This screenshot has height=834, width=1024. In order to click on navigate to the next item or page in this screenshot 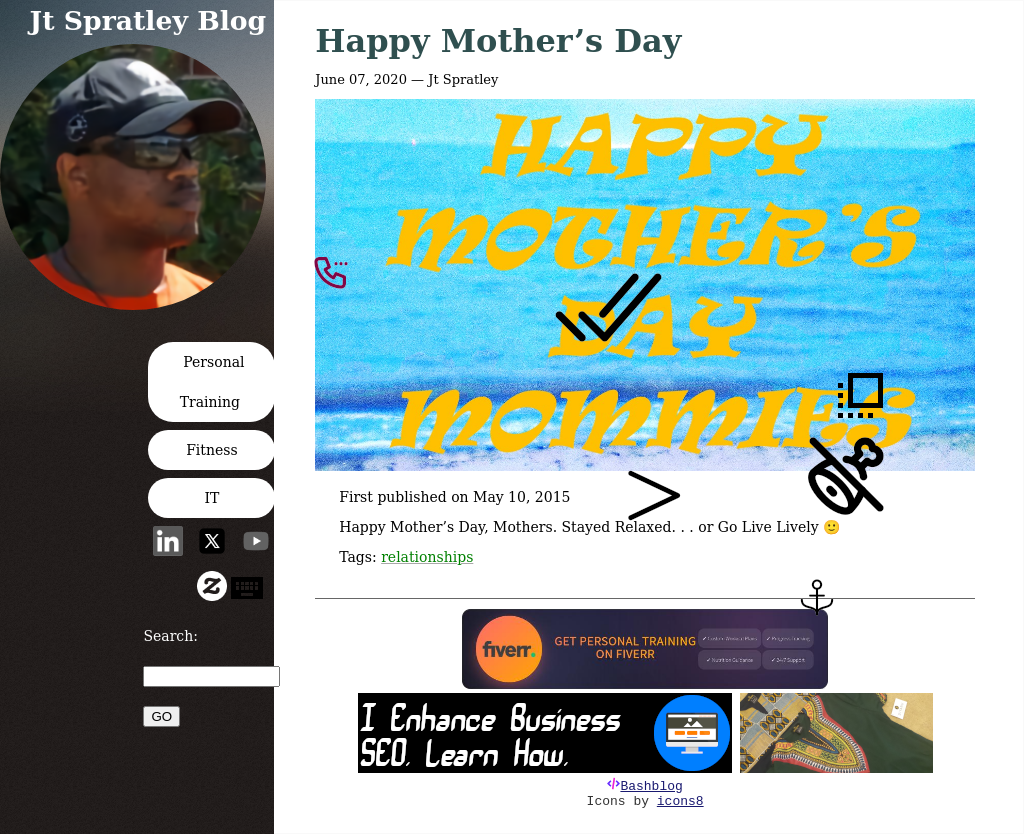, I will do `click(650, 495)`.